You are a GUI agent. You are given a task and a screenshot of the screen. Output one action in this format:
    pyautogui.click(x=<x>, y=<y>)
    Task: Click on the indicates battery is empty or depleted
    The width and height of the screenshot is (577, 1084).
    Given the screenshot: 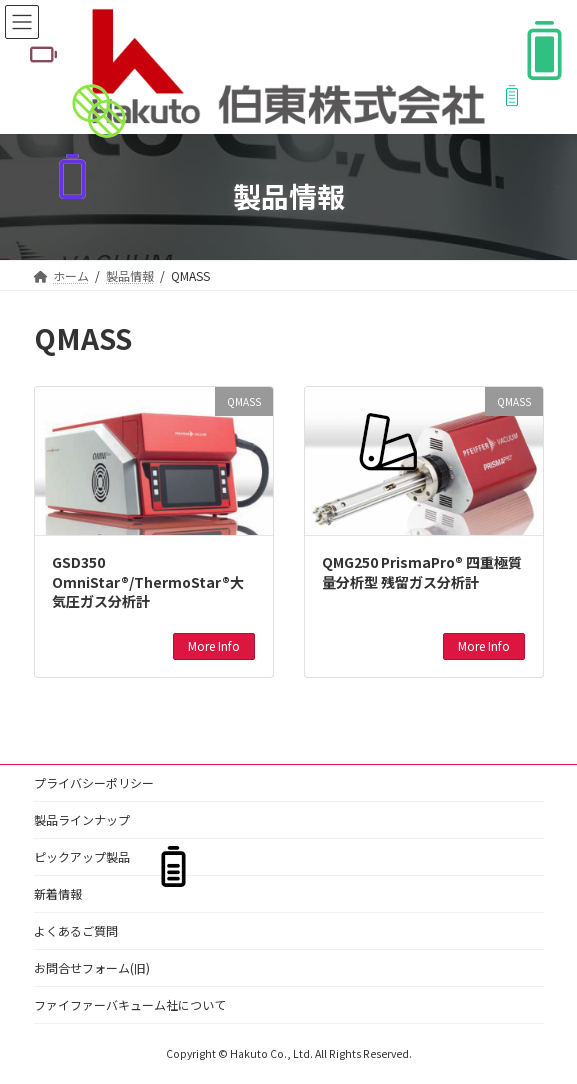 What is the action you would take?
    pyautogui.click(x=72, y=176)
    